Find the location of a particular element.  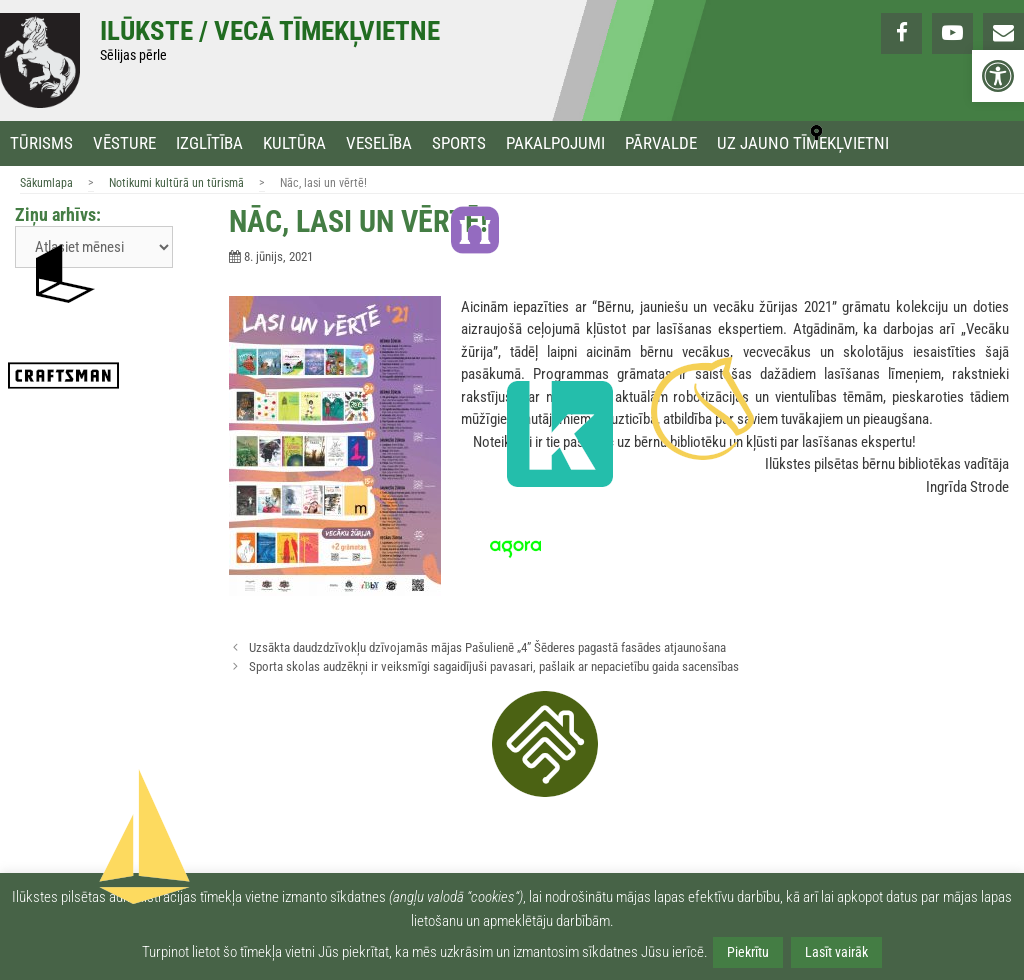

istio service mesh logo is located at coordinates (144, 836).